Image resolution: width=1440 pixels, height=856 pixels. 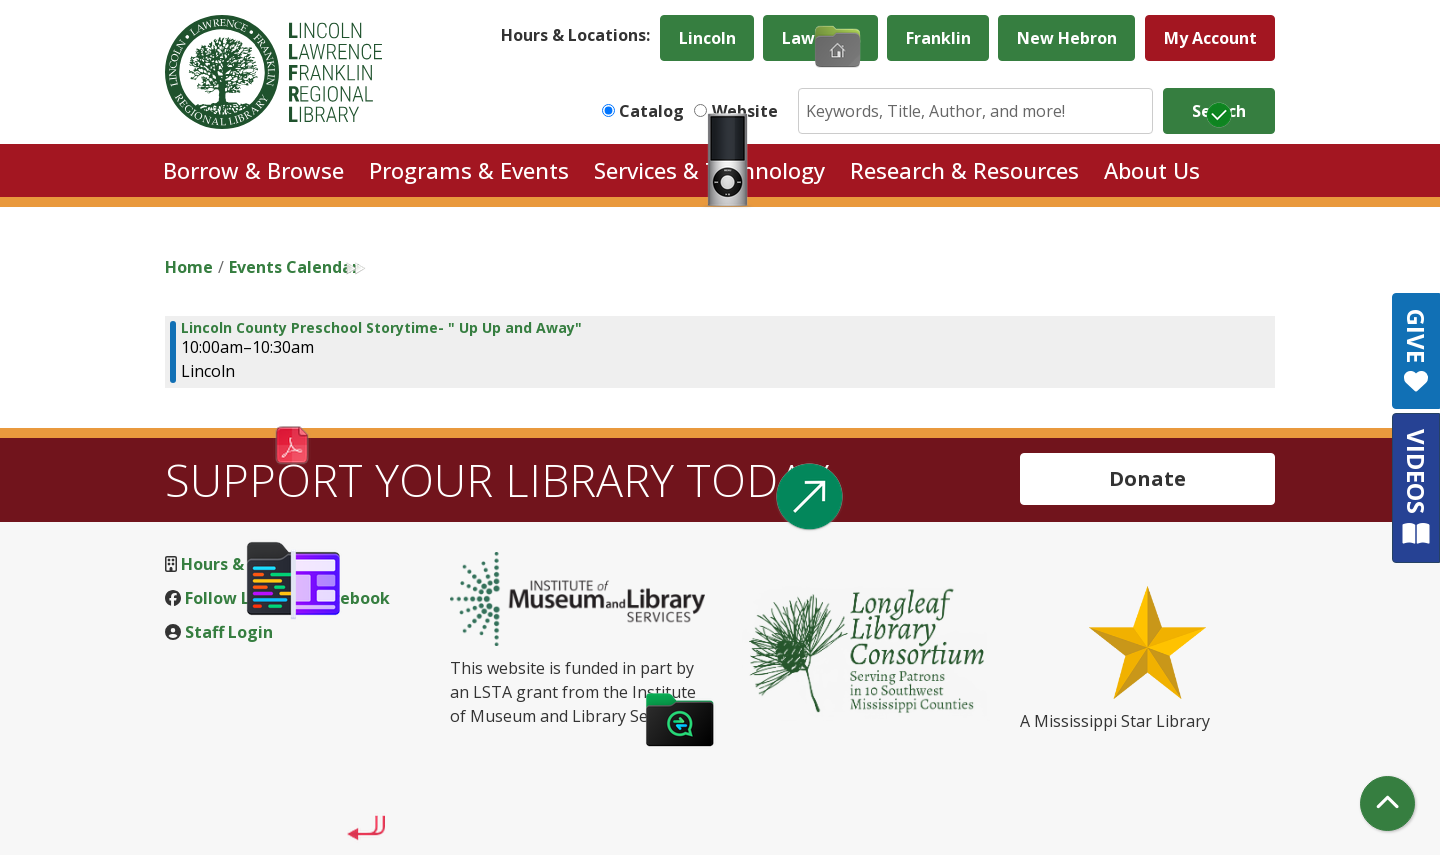 What do you see at coordinates (365, 825) in the screenshot?
I see `reply to all recipients of an email` at bounding box center [365, 825].